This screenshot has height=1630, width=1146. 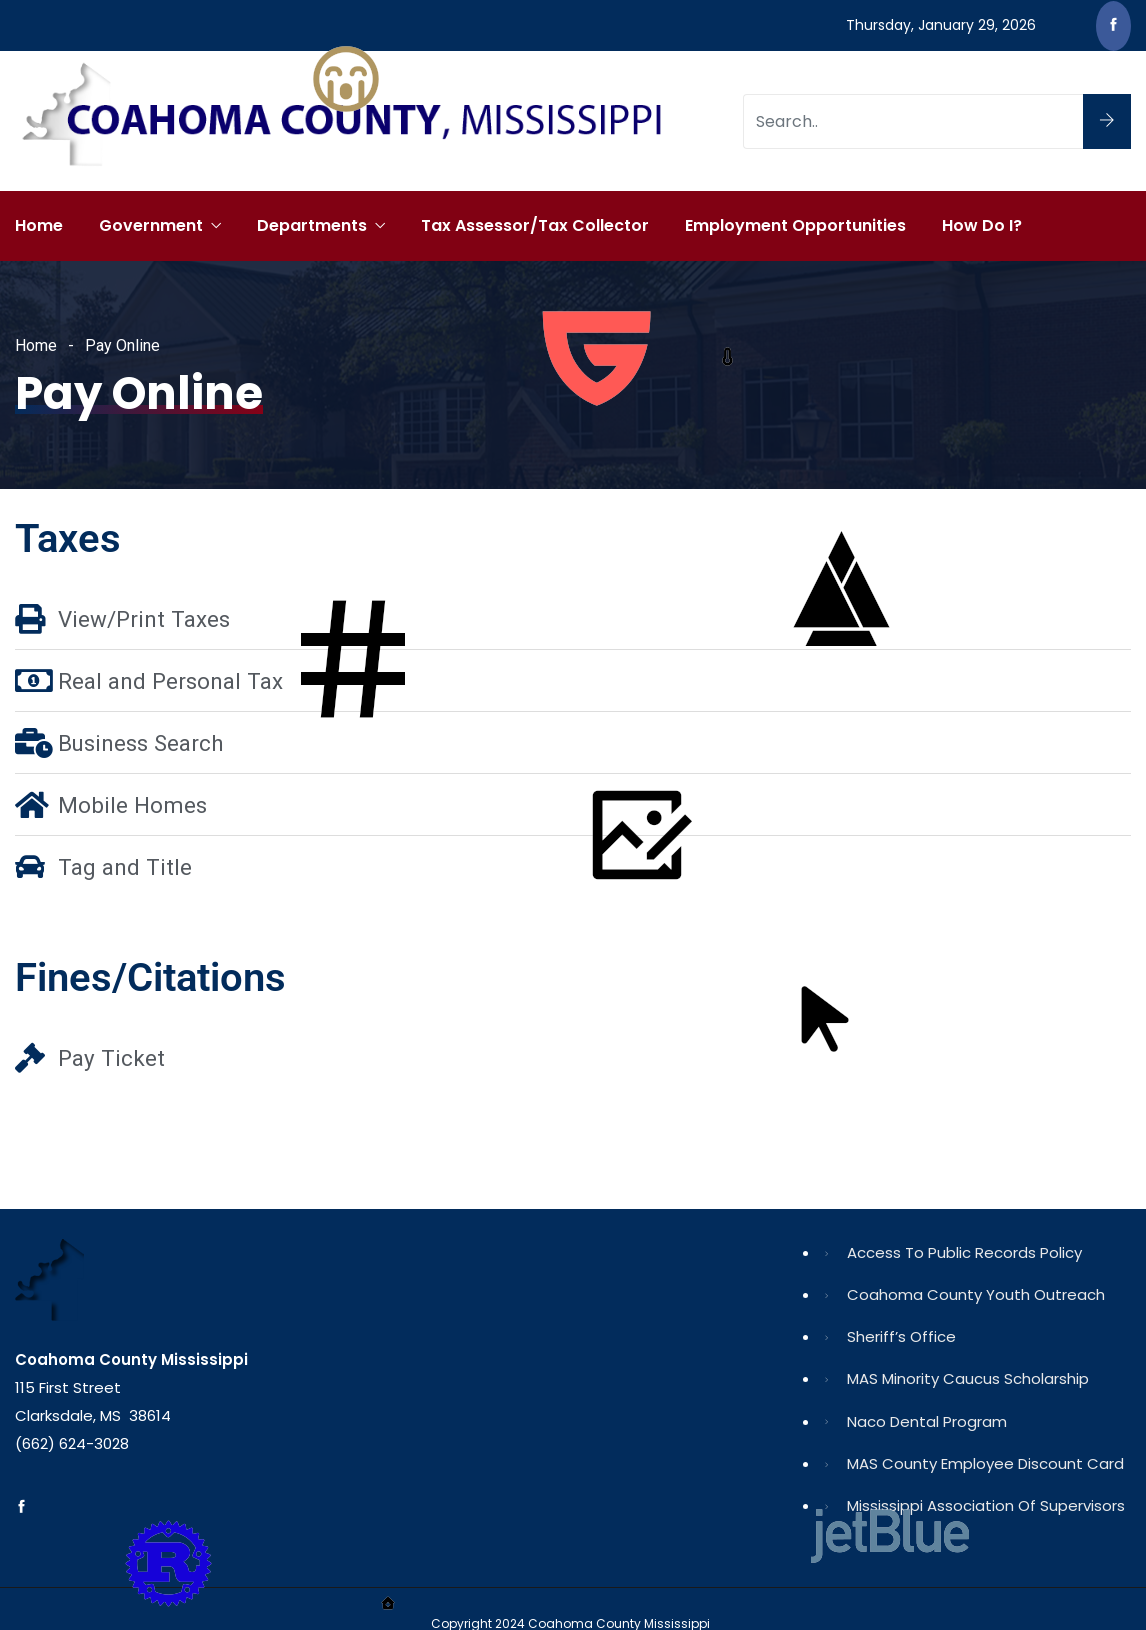 I want to click on open the Guilded app, so click(x=596, y=358).